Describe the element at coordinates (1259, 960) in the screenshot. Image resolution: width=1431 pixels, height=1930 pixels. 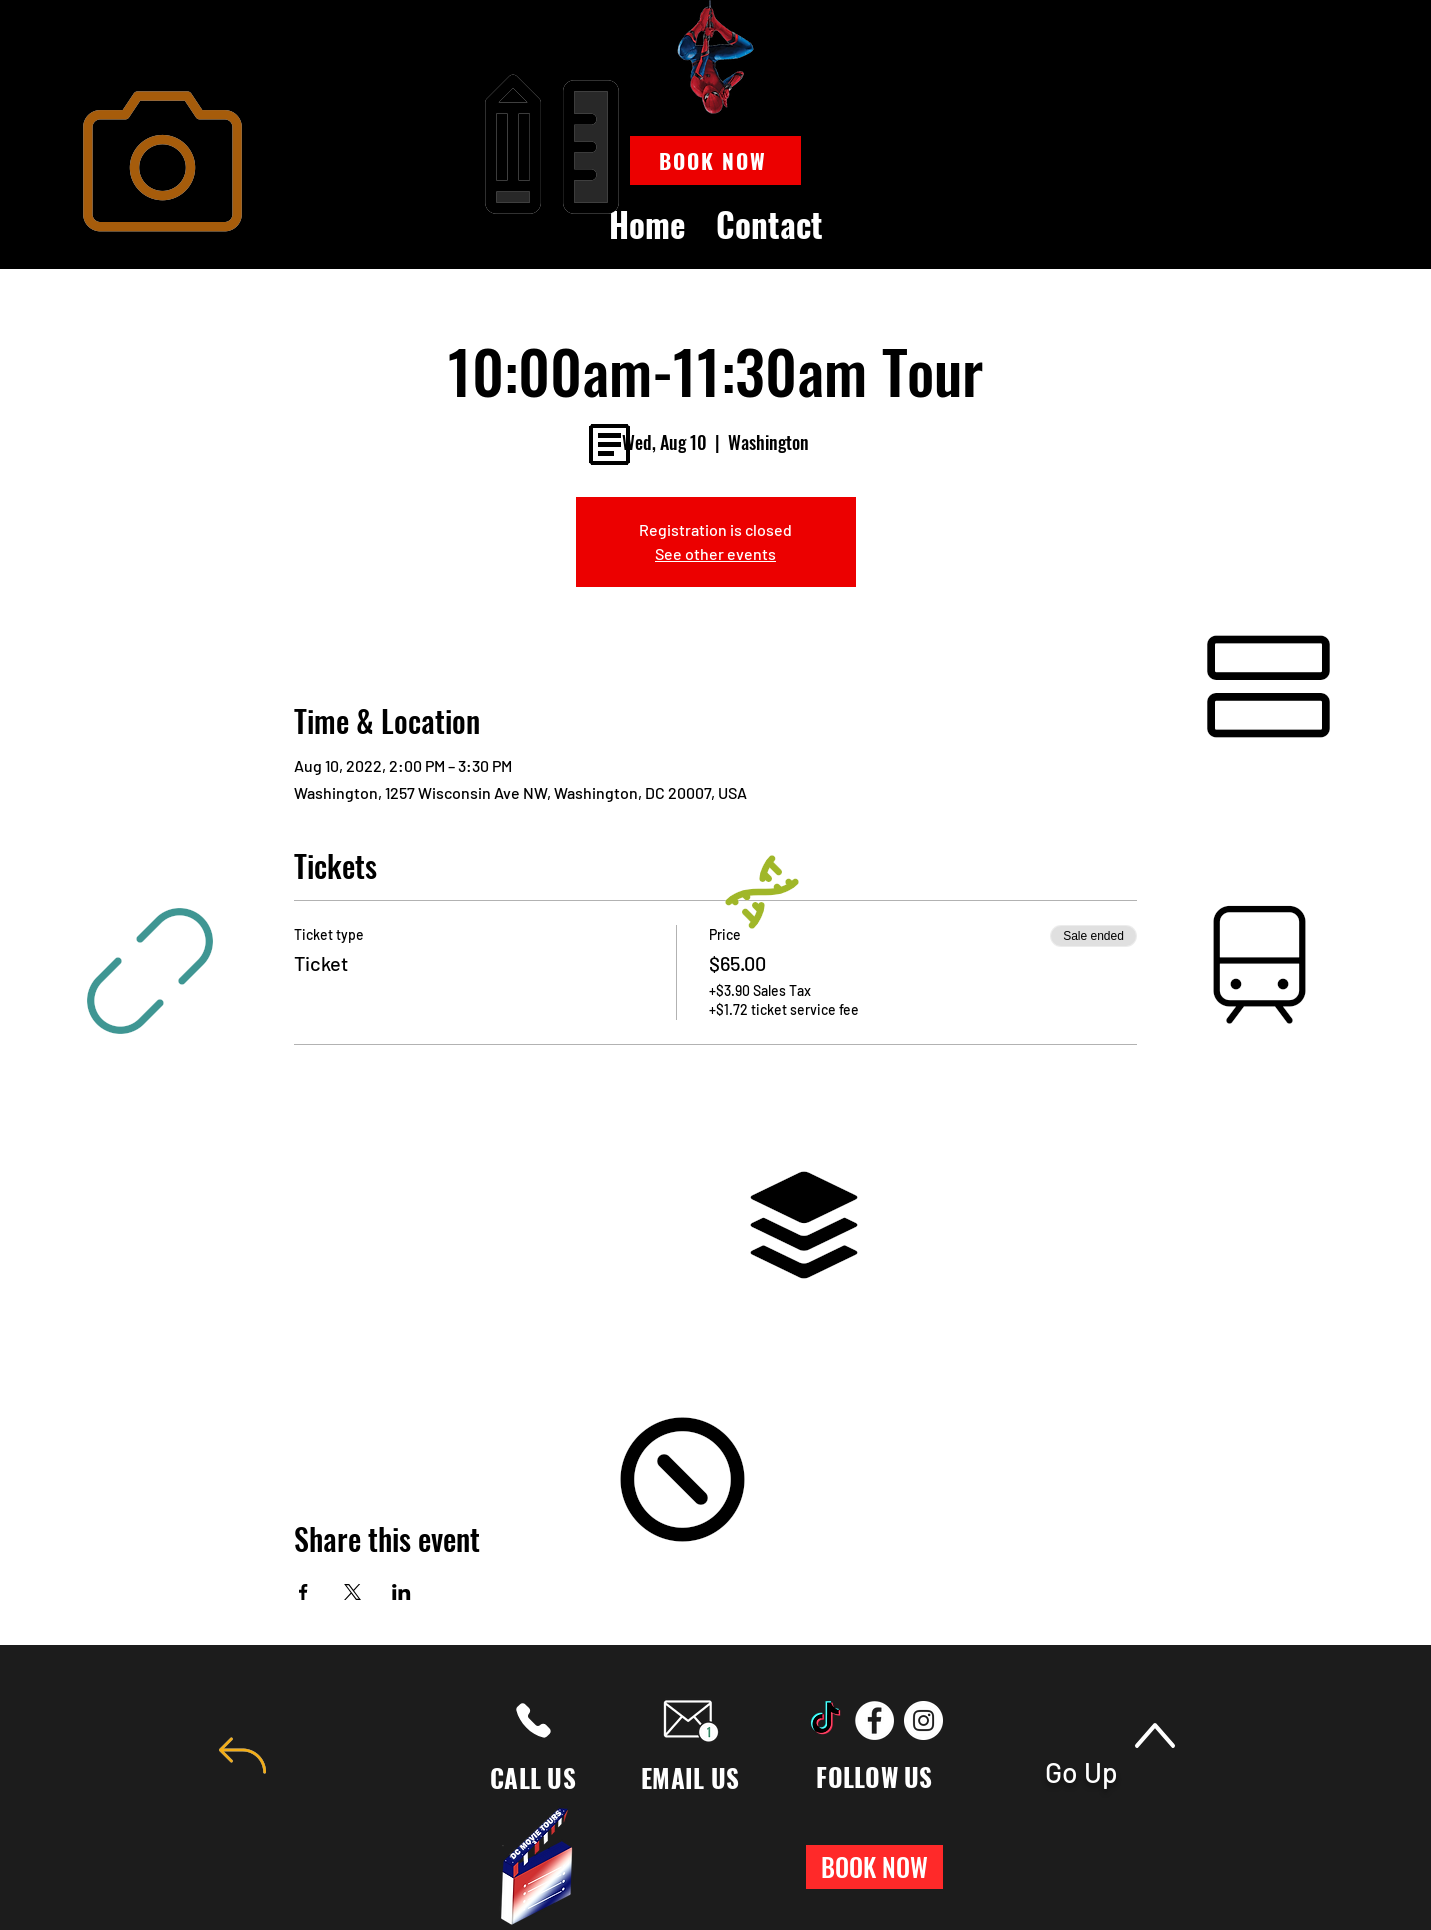
I see `access train or rail transit options` at that location.